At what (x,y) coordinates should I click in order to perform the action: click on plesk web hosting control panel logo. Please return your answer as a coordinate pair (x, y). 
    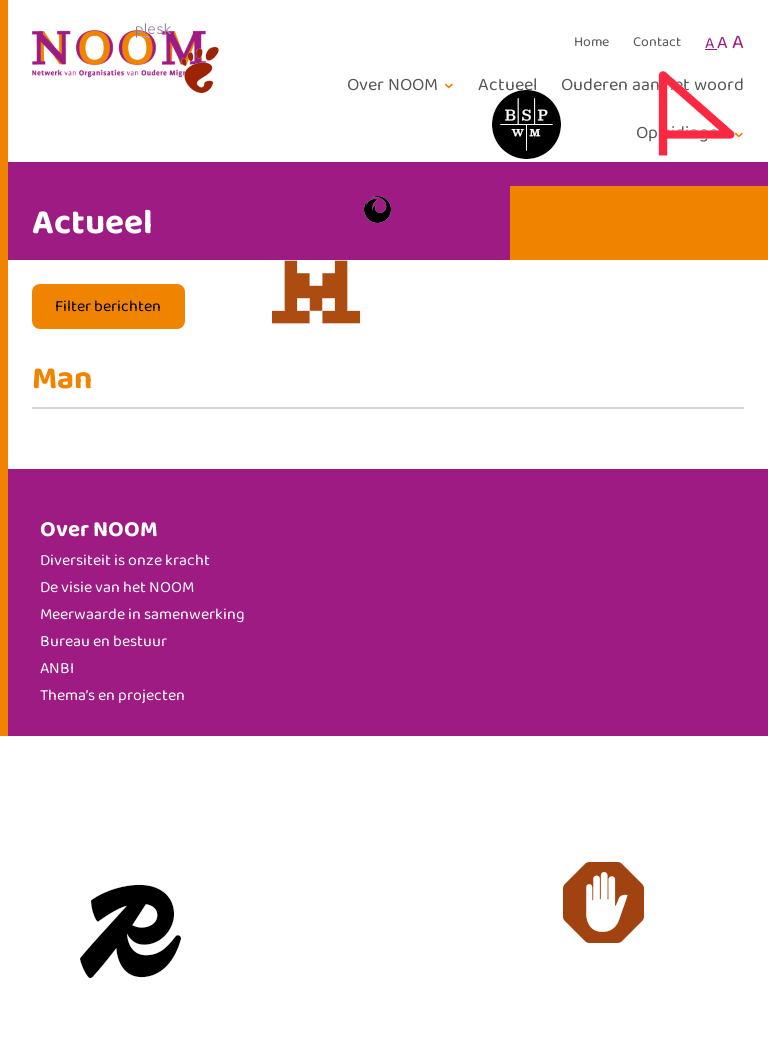
    Looking at the image, I should click on (153, 30).